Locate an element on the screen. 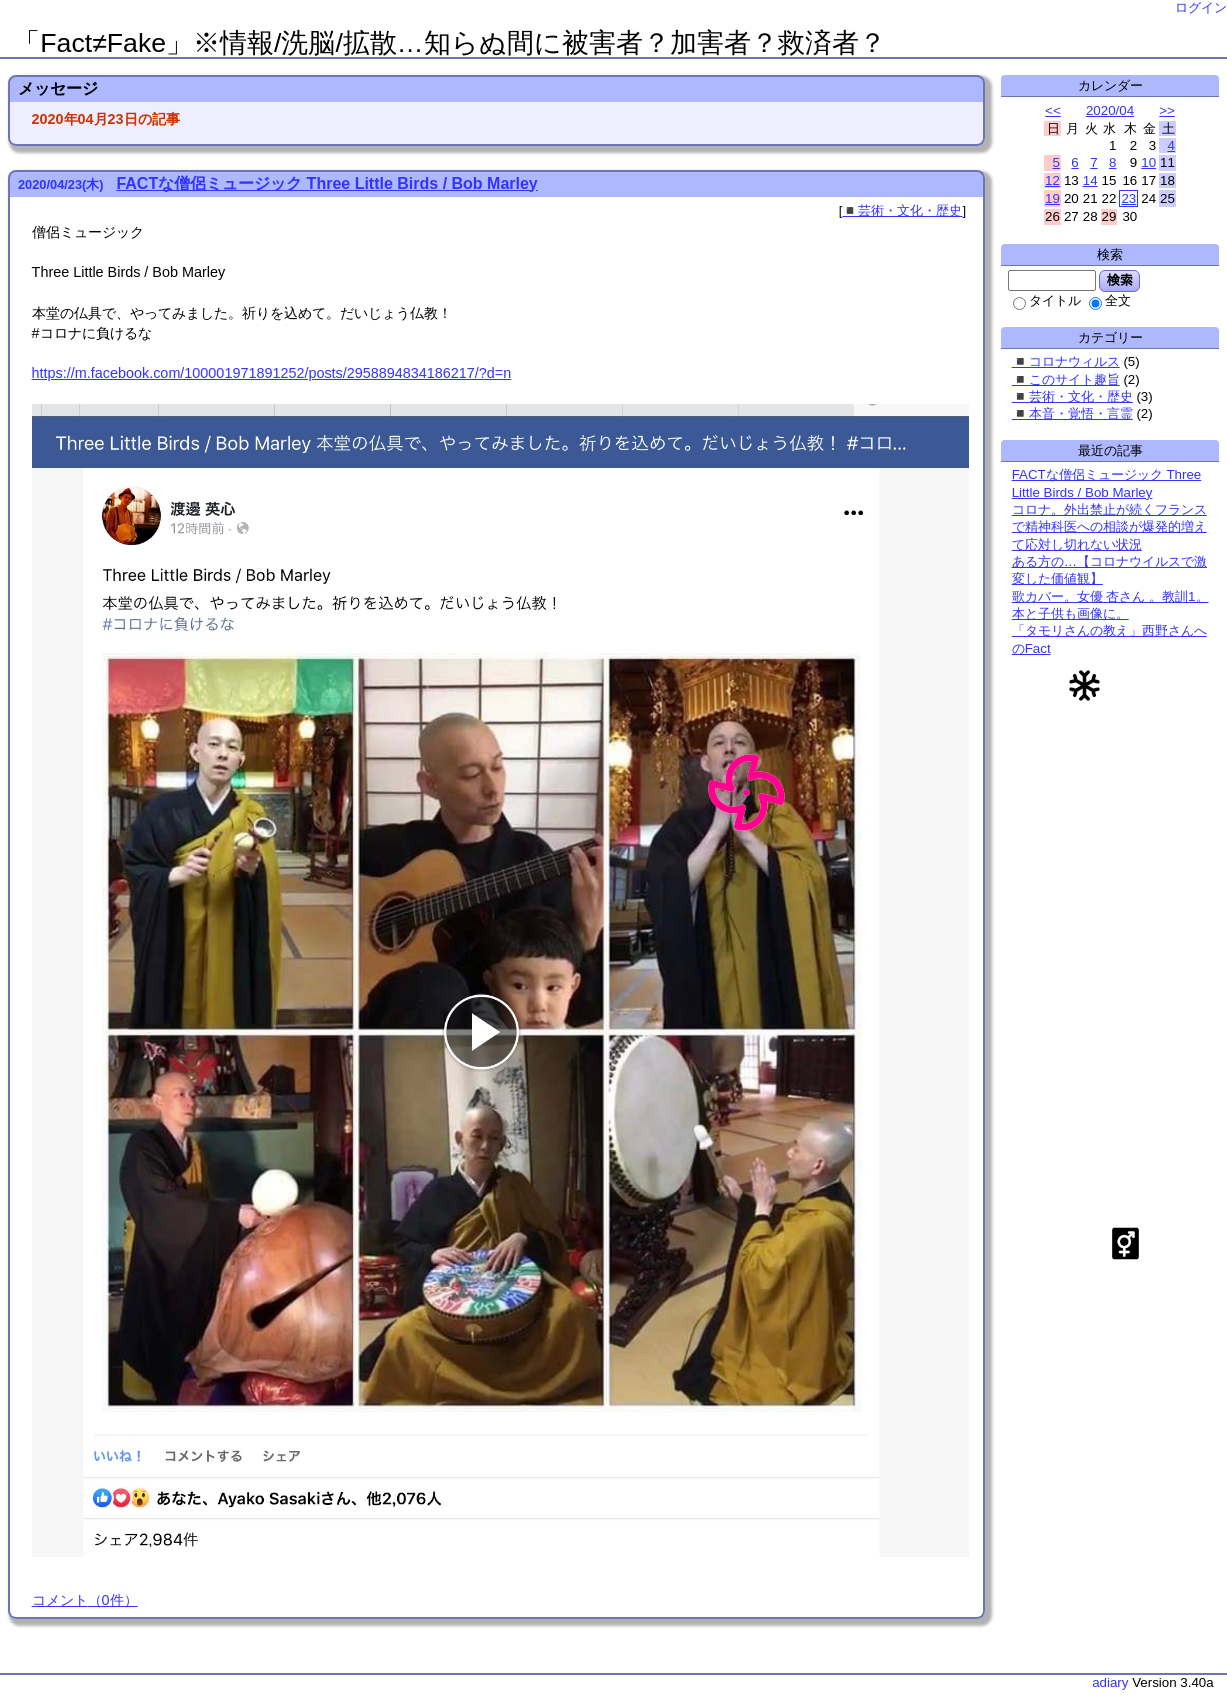 This screenshot has height=1699, width=1227. indicates intersex gender identity option is located at coordinates (1125, 1243).